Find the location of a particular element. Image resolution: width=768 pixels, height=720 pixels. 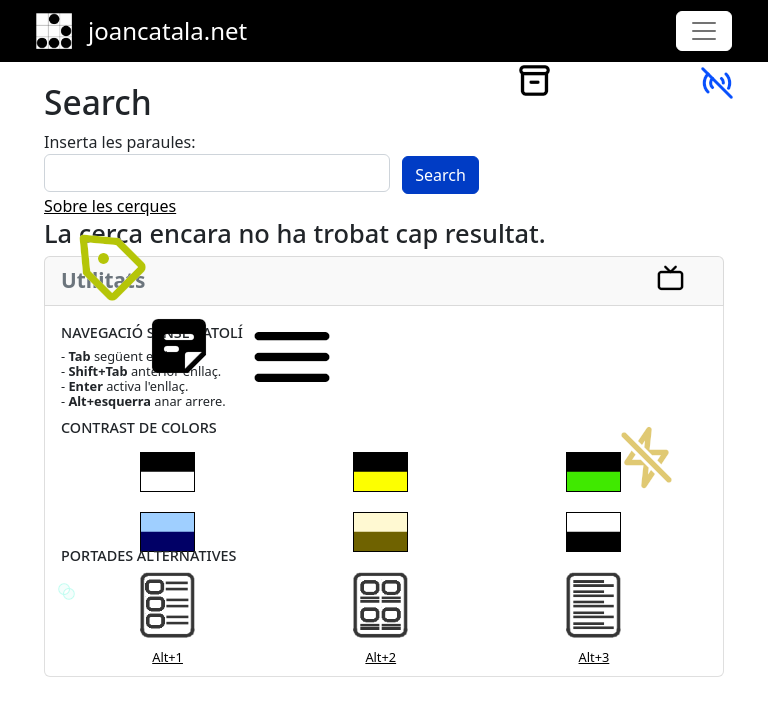

disable camera flash is located at coordinates (646, 457).